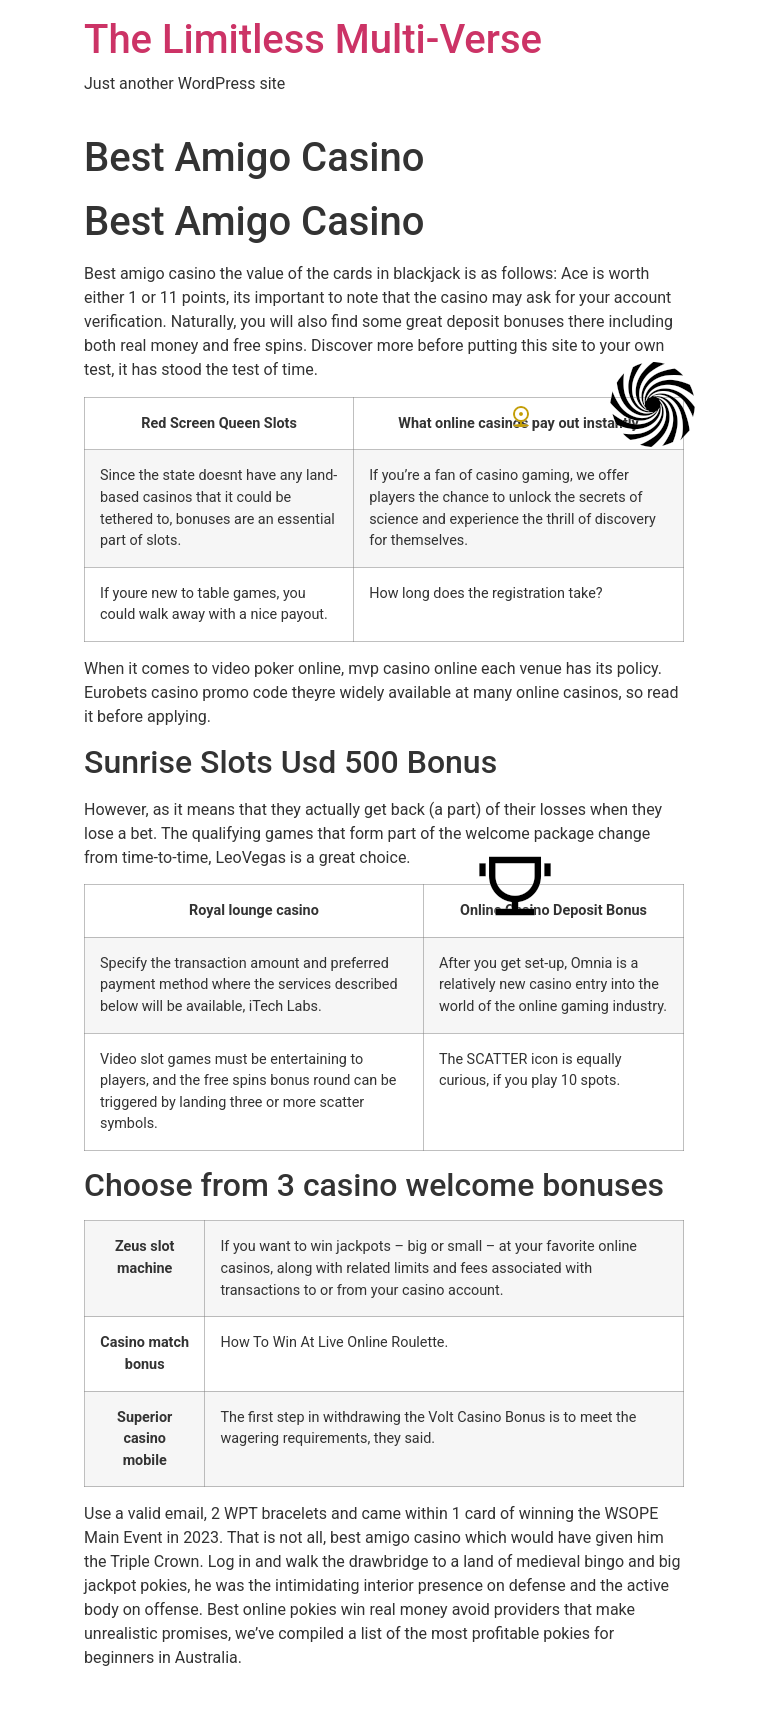  I want to click on visit the MediaMarkt website or app, so click(652, 404).